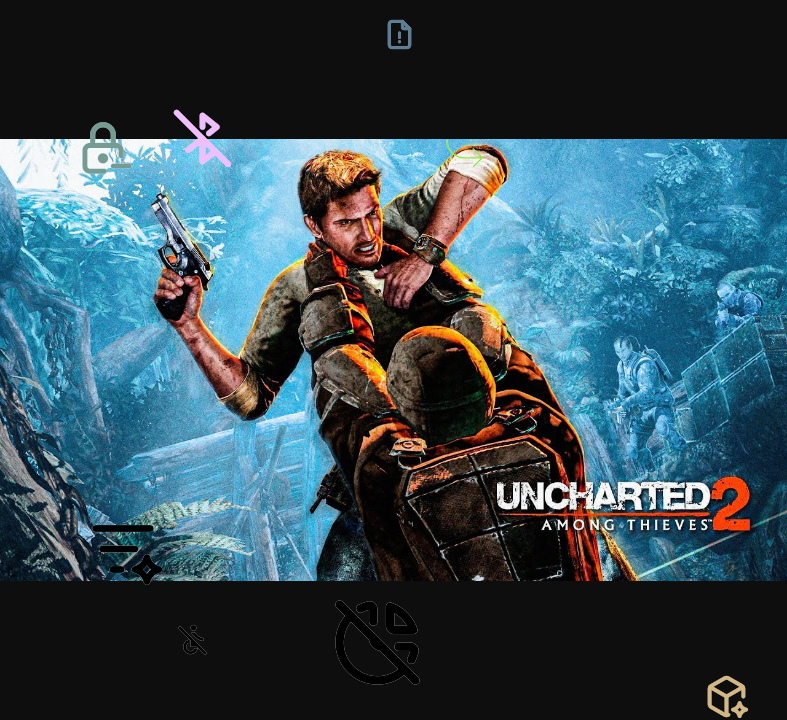 Image resolution: width=787 pixels, height=720 pixels. I want to click on reply to a message, so click(464, 153).